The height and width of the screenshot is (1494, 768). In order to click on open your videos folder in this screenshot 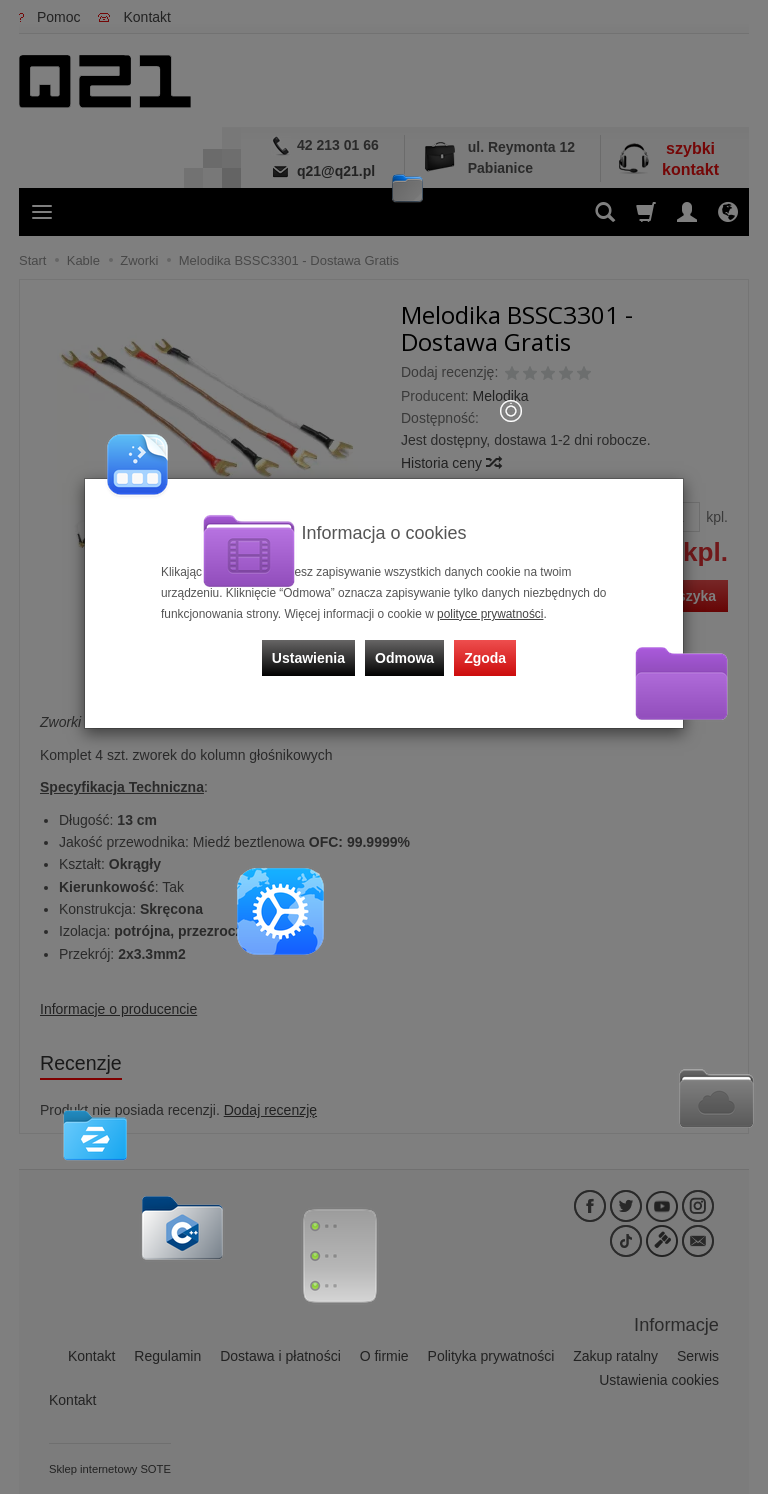, I will do `click(249, 551)`.